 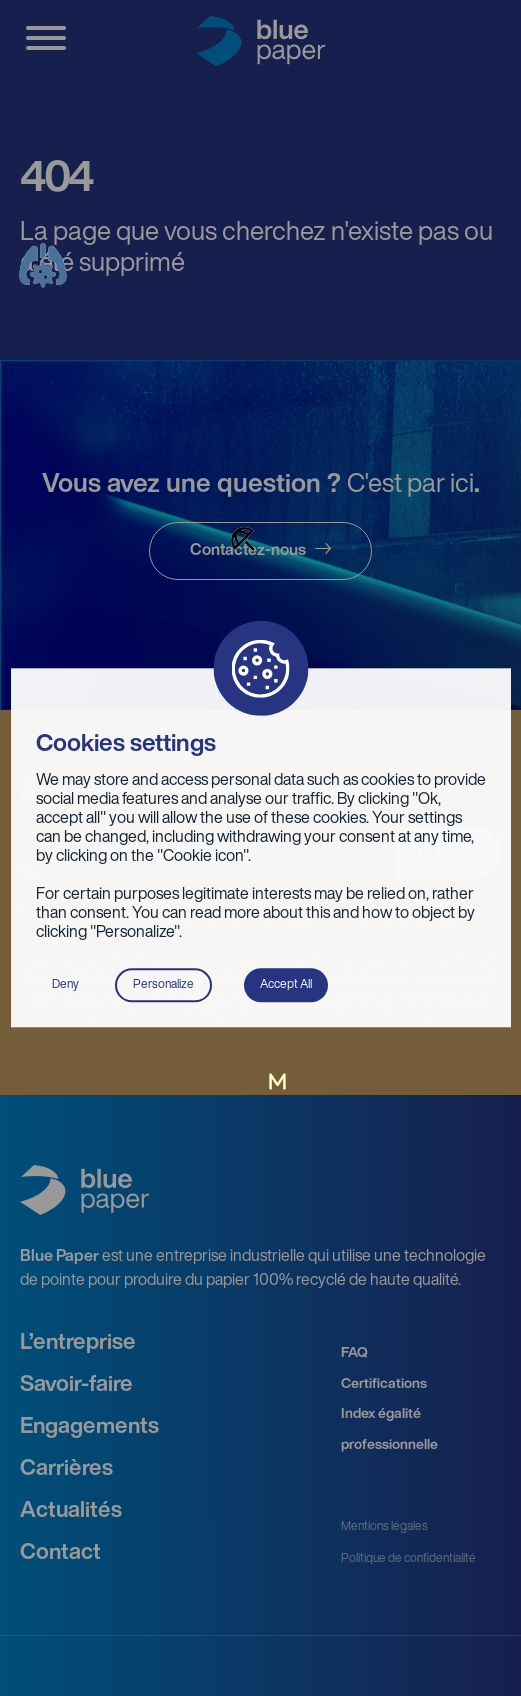 I want to click on access beach or resort amenities, so click(x=243, y=539).